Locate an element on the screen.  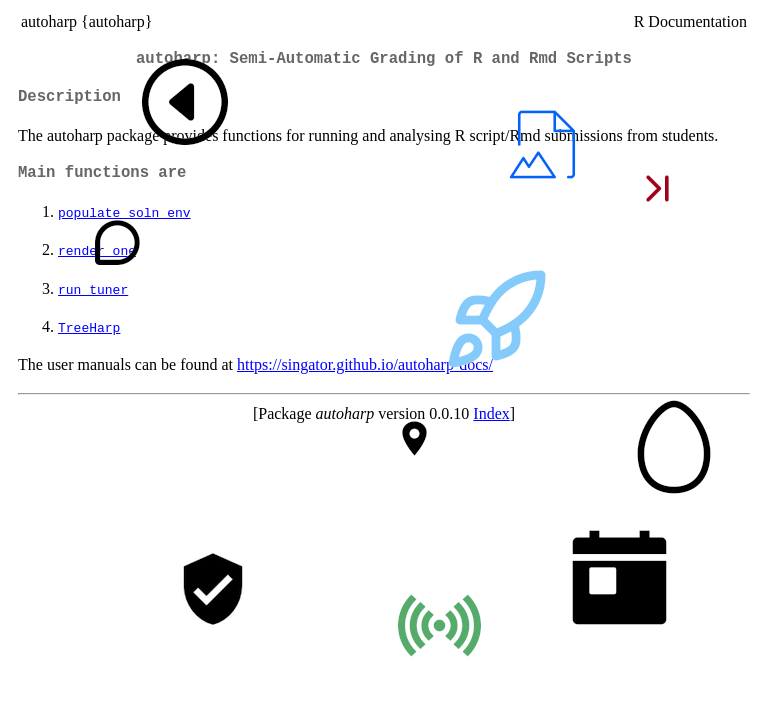
skip to the end of a playlist or track is located at coordinates (657, 188).